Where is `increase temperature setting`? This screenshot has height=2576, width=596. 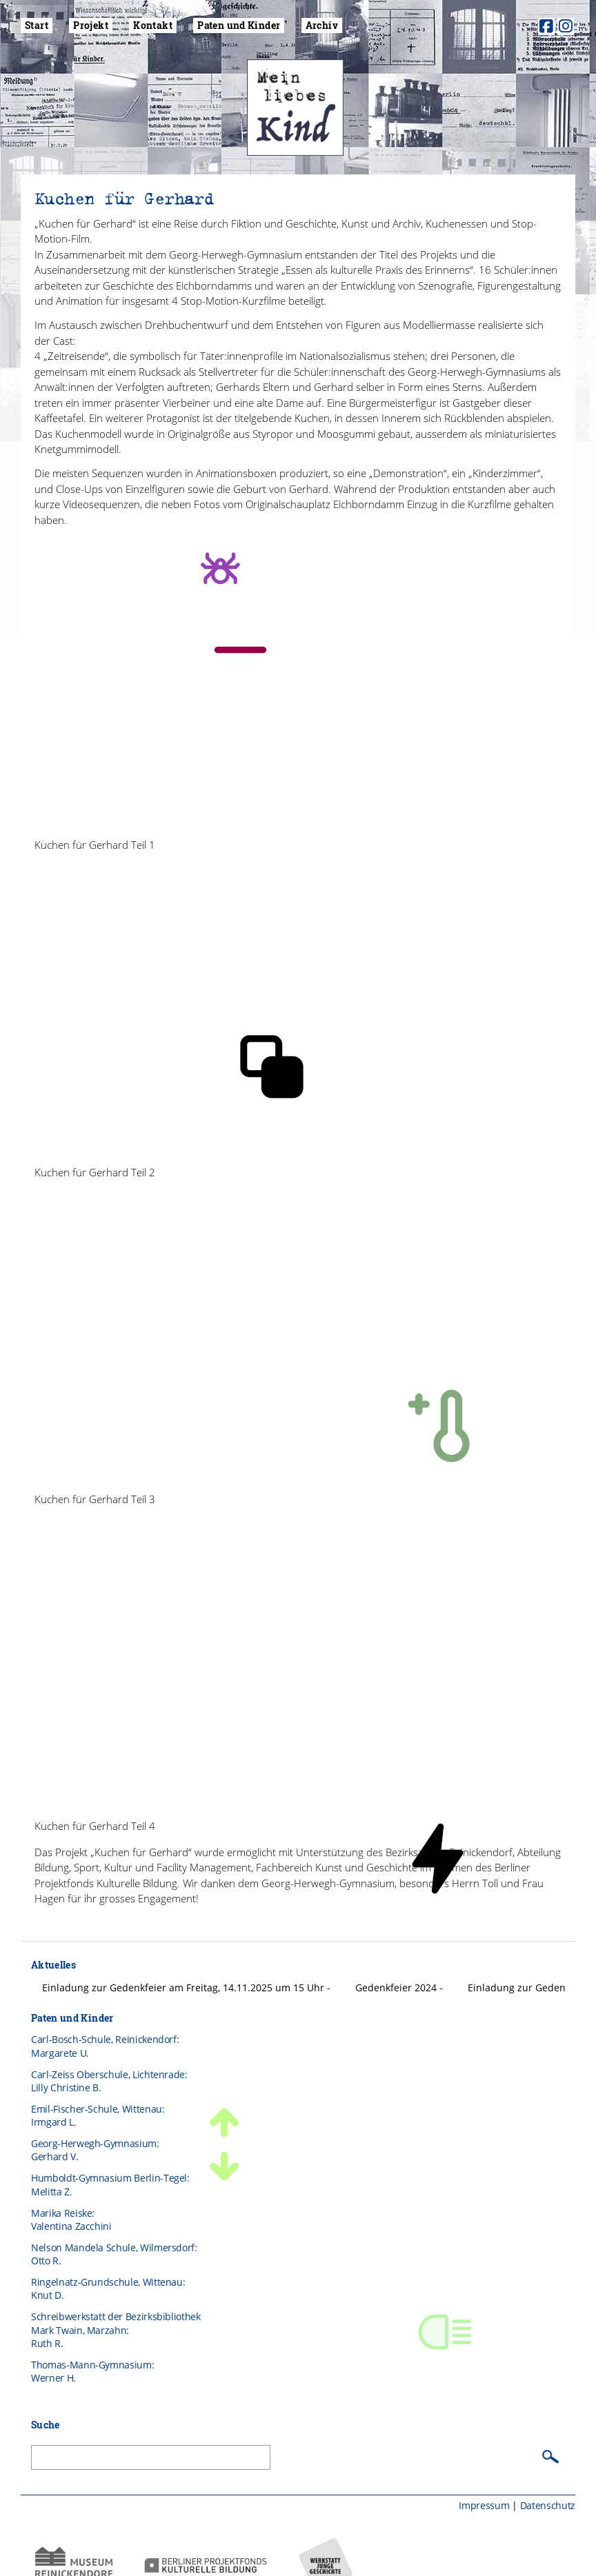 increase temperature setting is located at coordinates (444, 1426).